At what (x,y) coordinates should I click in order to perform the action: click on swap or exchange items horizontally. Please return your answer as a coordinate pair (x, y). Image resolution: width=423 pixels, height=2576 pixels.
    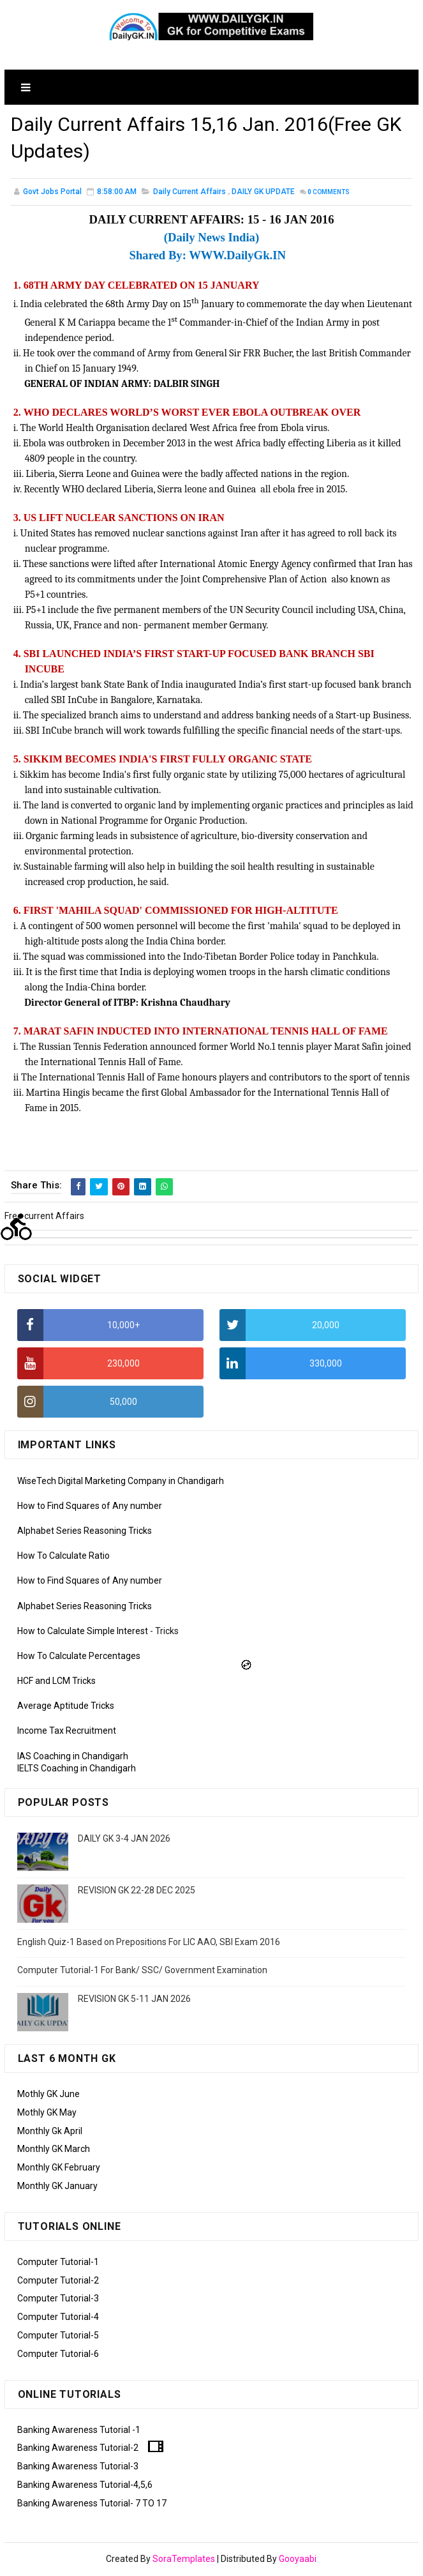
    Looking at the image, I should click on (246, 1665).